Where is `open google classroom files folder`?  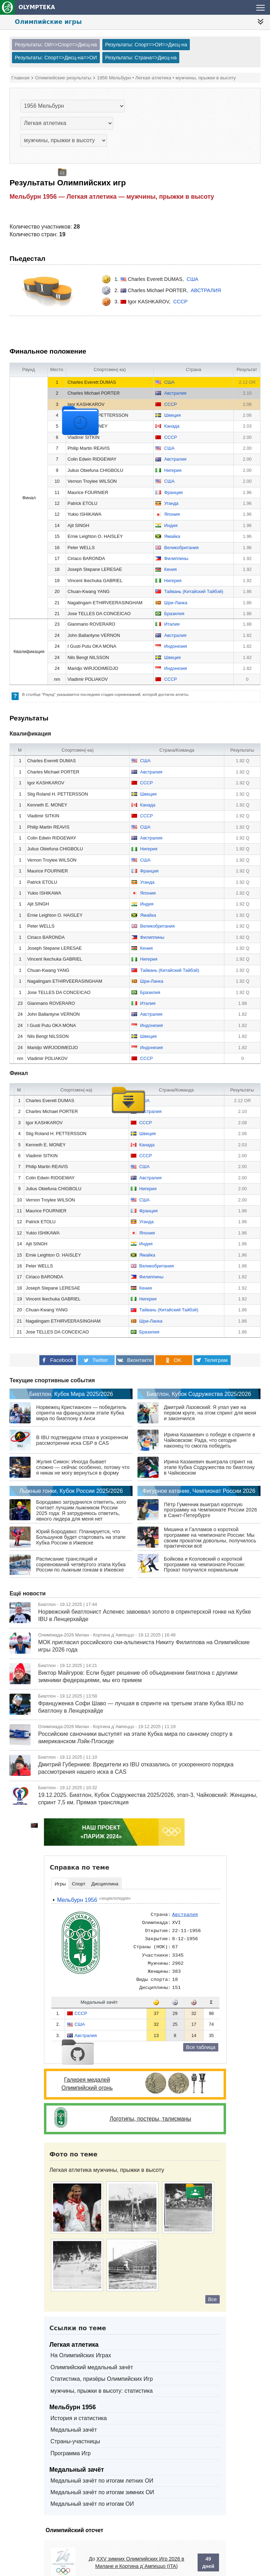 open google classroom files folder is located at coordinates (195, 2192).